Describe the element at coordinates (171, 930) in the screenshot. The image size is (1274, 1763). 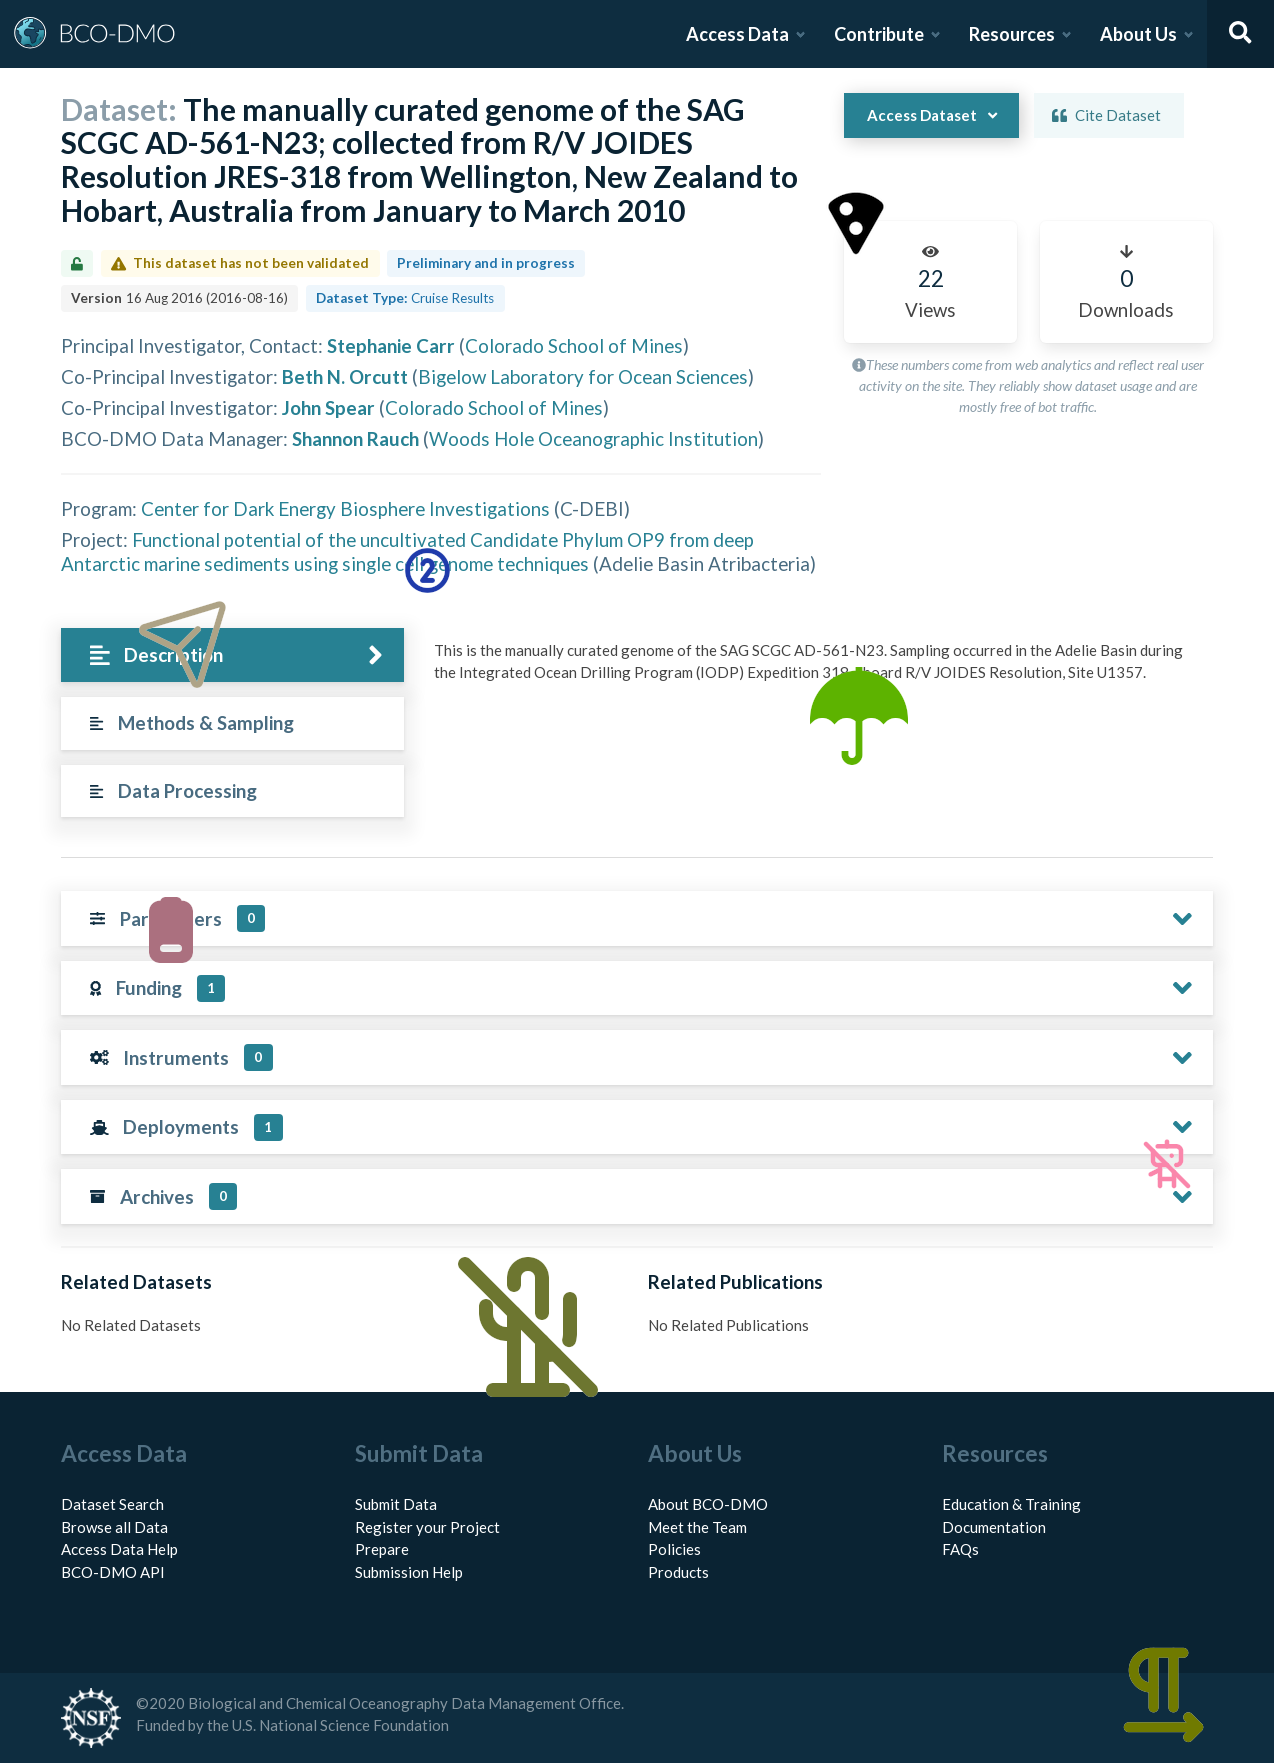
I see `indicates low battery level` at that location.